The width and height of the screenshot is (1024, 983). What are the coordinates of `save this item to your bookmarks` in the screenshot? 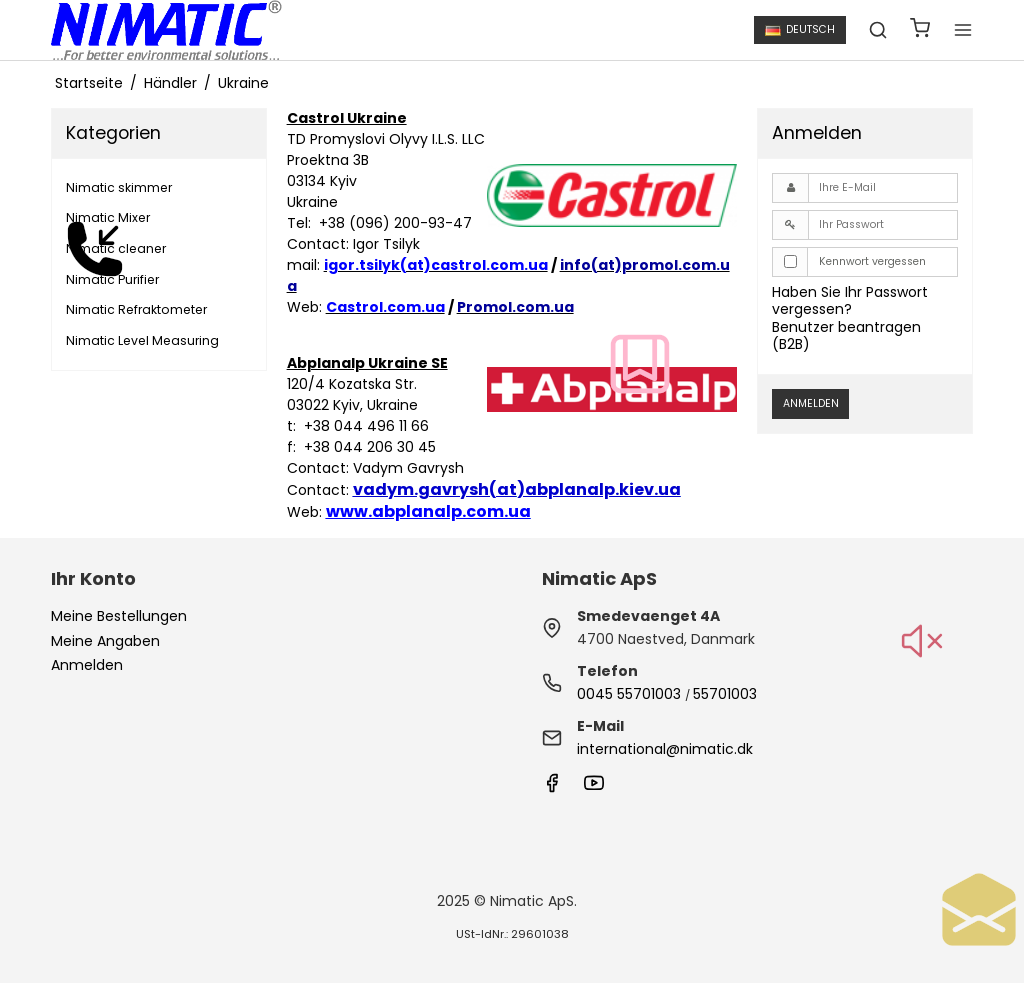 It's located at (640, 364).